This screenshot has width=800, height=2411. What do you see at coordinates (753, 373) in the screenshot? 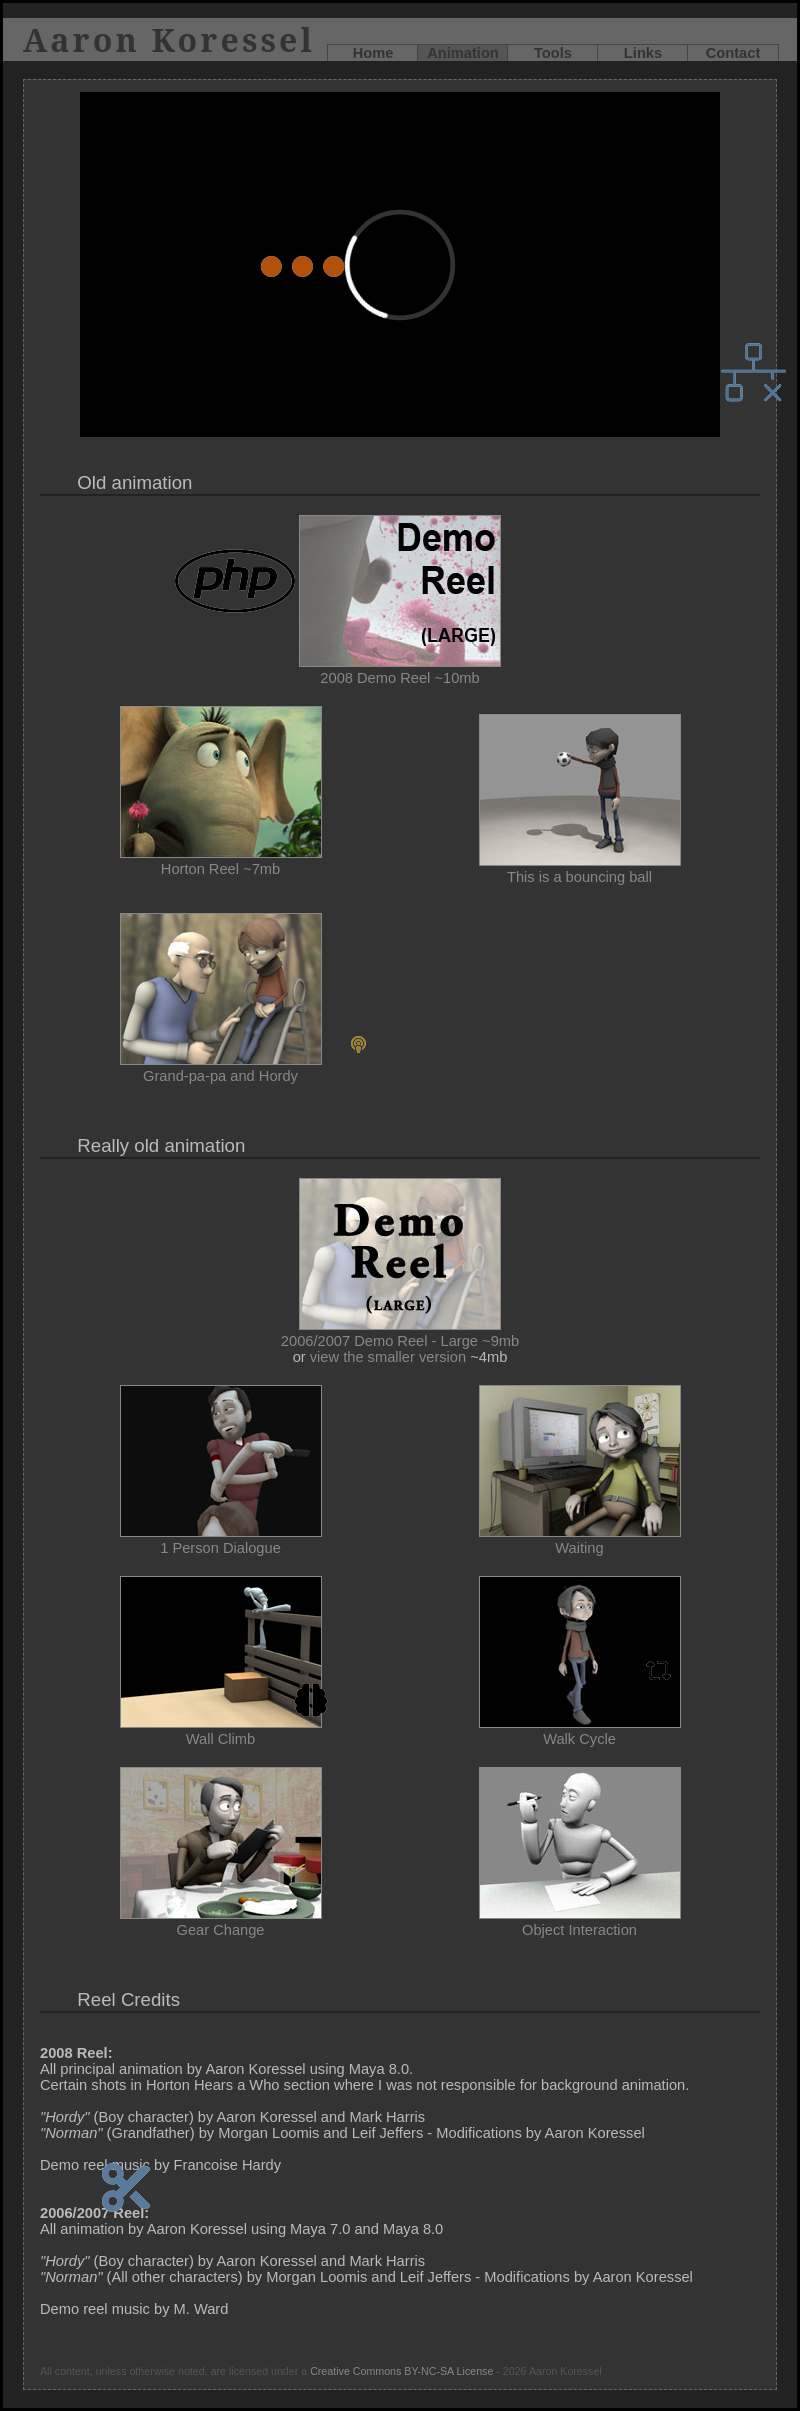
I see `network connection failed or unavailable` at bounding box center [753, 373].